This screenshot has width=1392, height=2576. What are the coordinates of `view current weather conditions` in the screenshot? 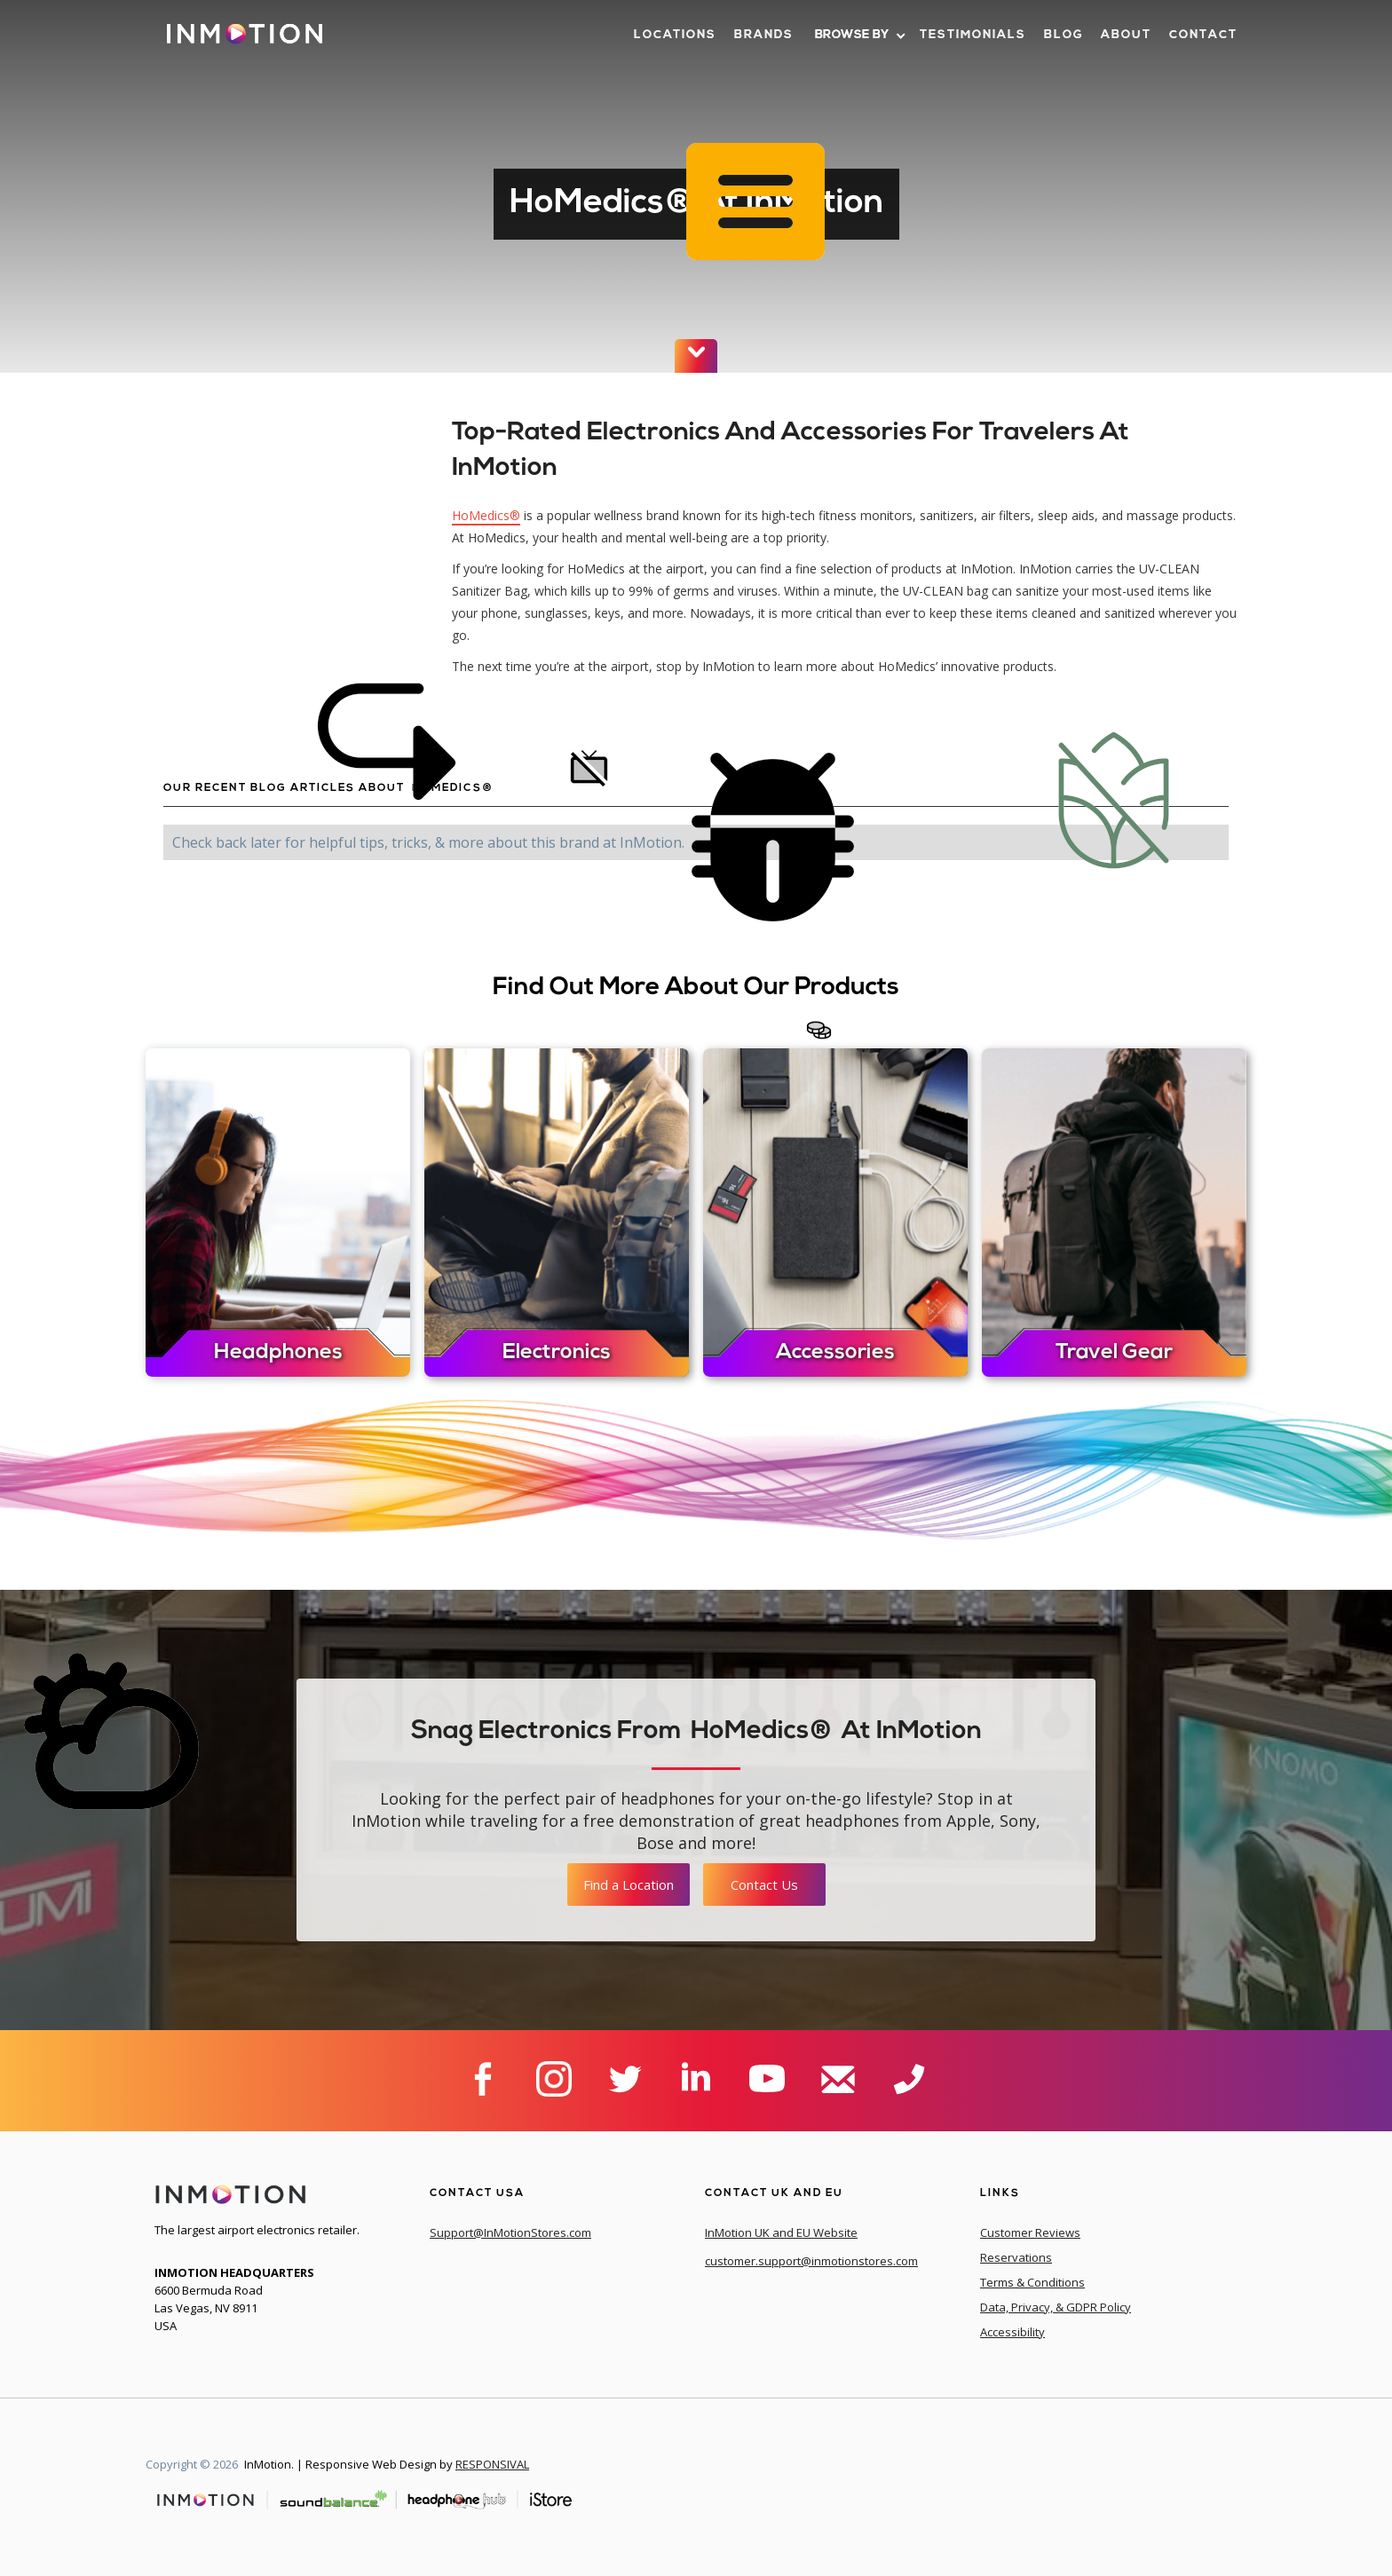 It's located at (111, 1734).